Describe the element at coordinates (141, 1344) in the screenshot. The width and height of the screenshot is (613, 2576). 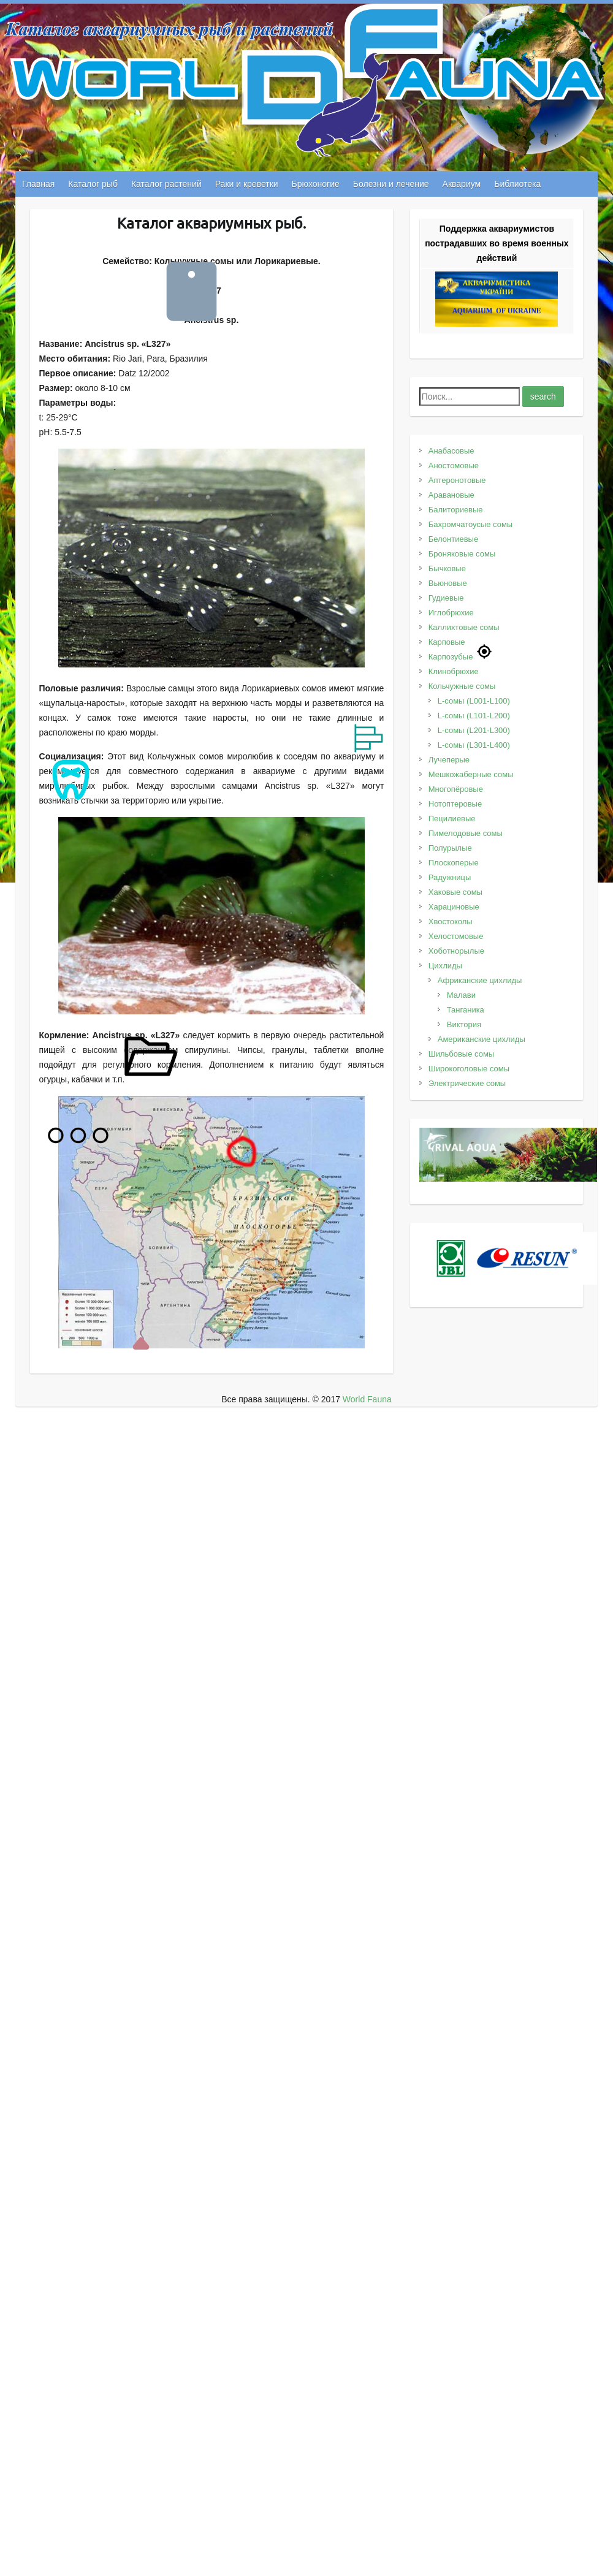
I see `scroll to top of page` at that location.